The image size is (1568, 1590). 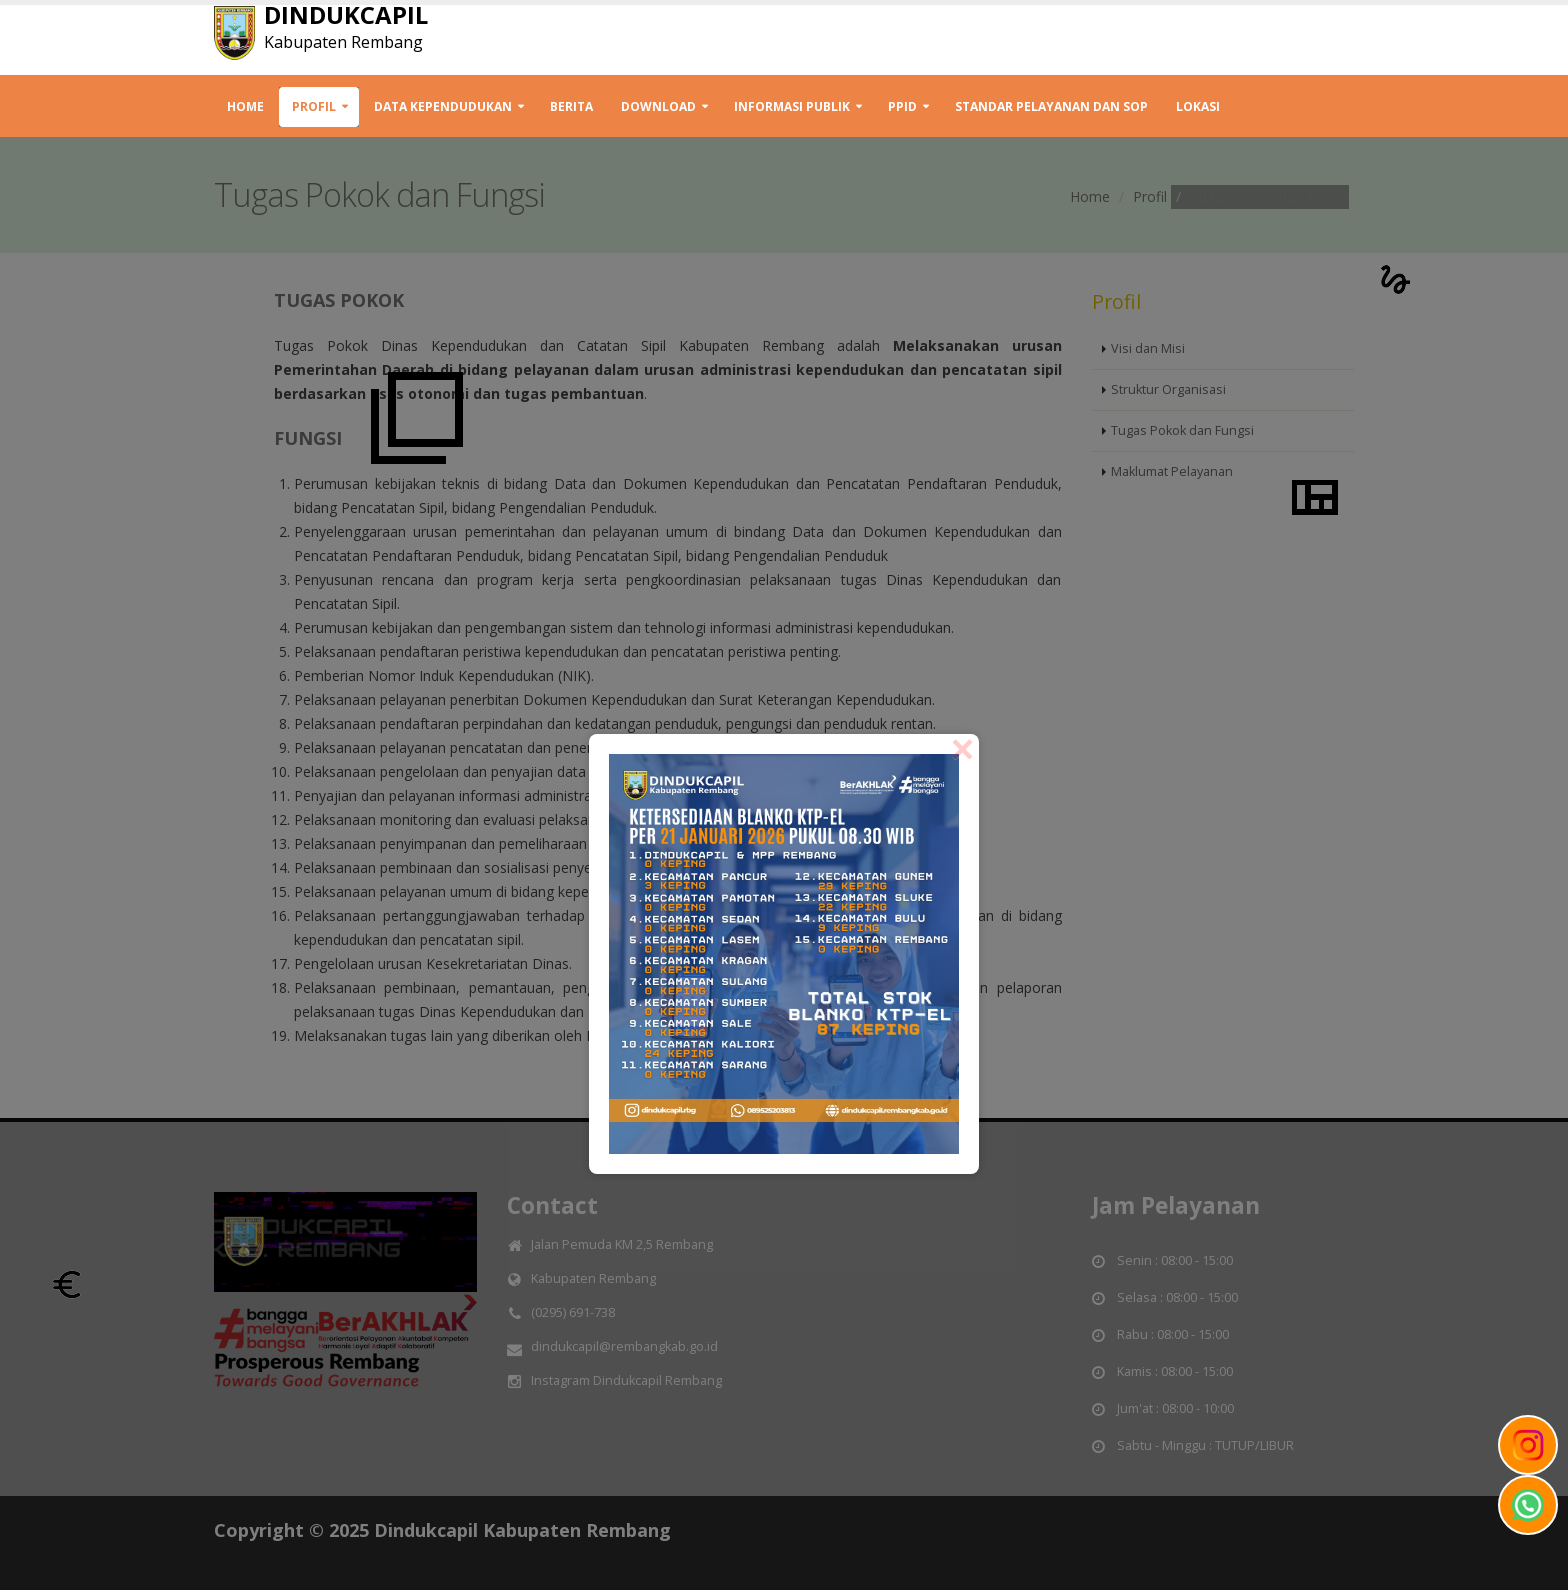 What do you see at coordinates (417, 418) in the screenshot?
I see `view stacked layers or overlapping elements` at bounding box center [417, 418].